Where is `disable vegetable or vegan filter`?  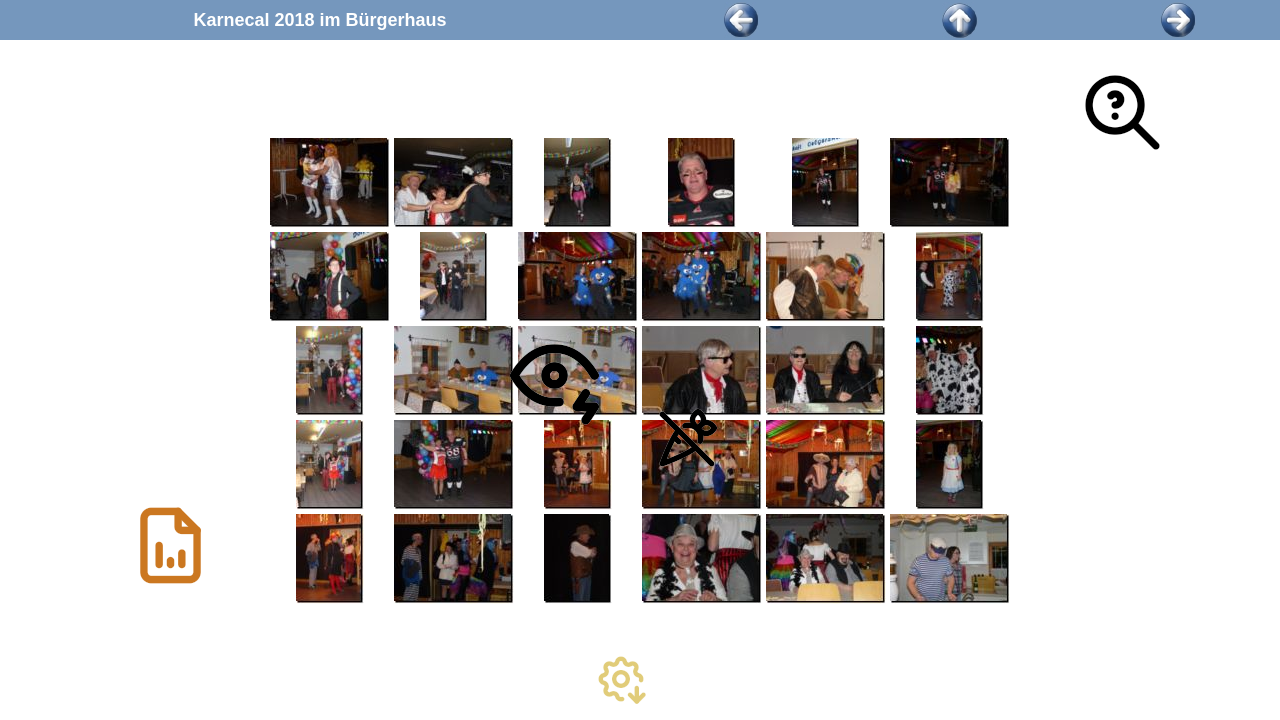 disable vegetable or vegan filter is located at coordinates (687, 439).